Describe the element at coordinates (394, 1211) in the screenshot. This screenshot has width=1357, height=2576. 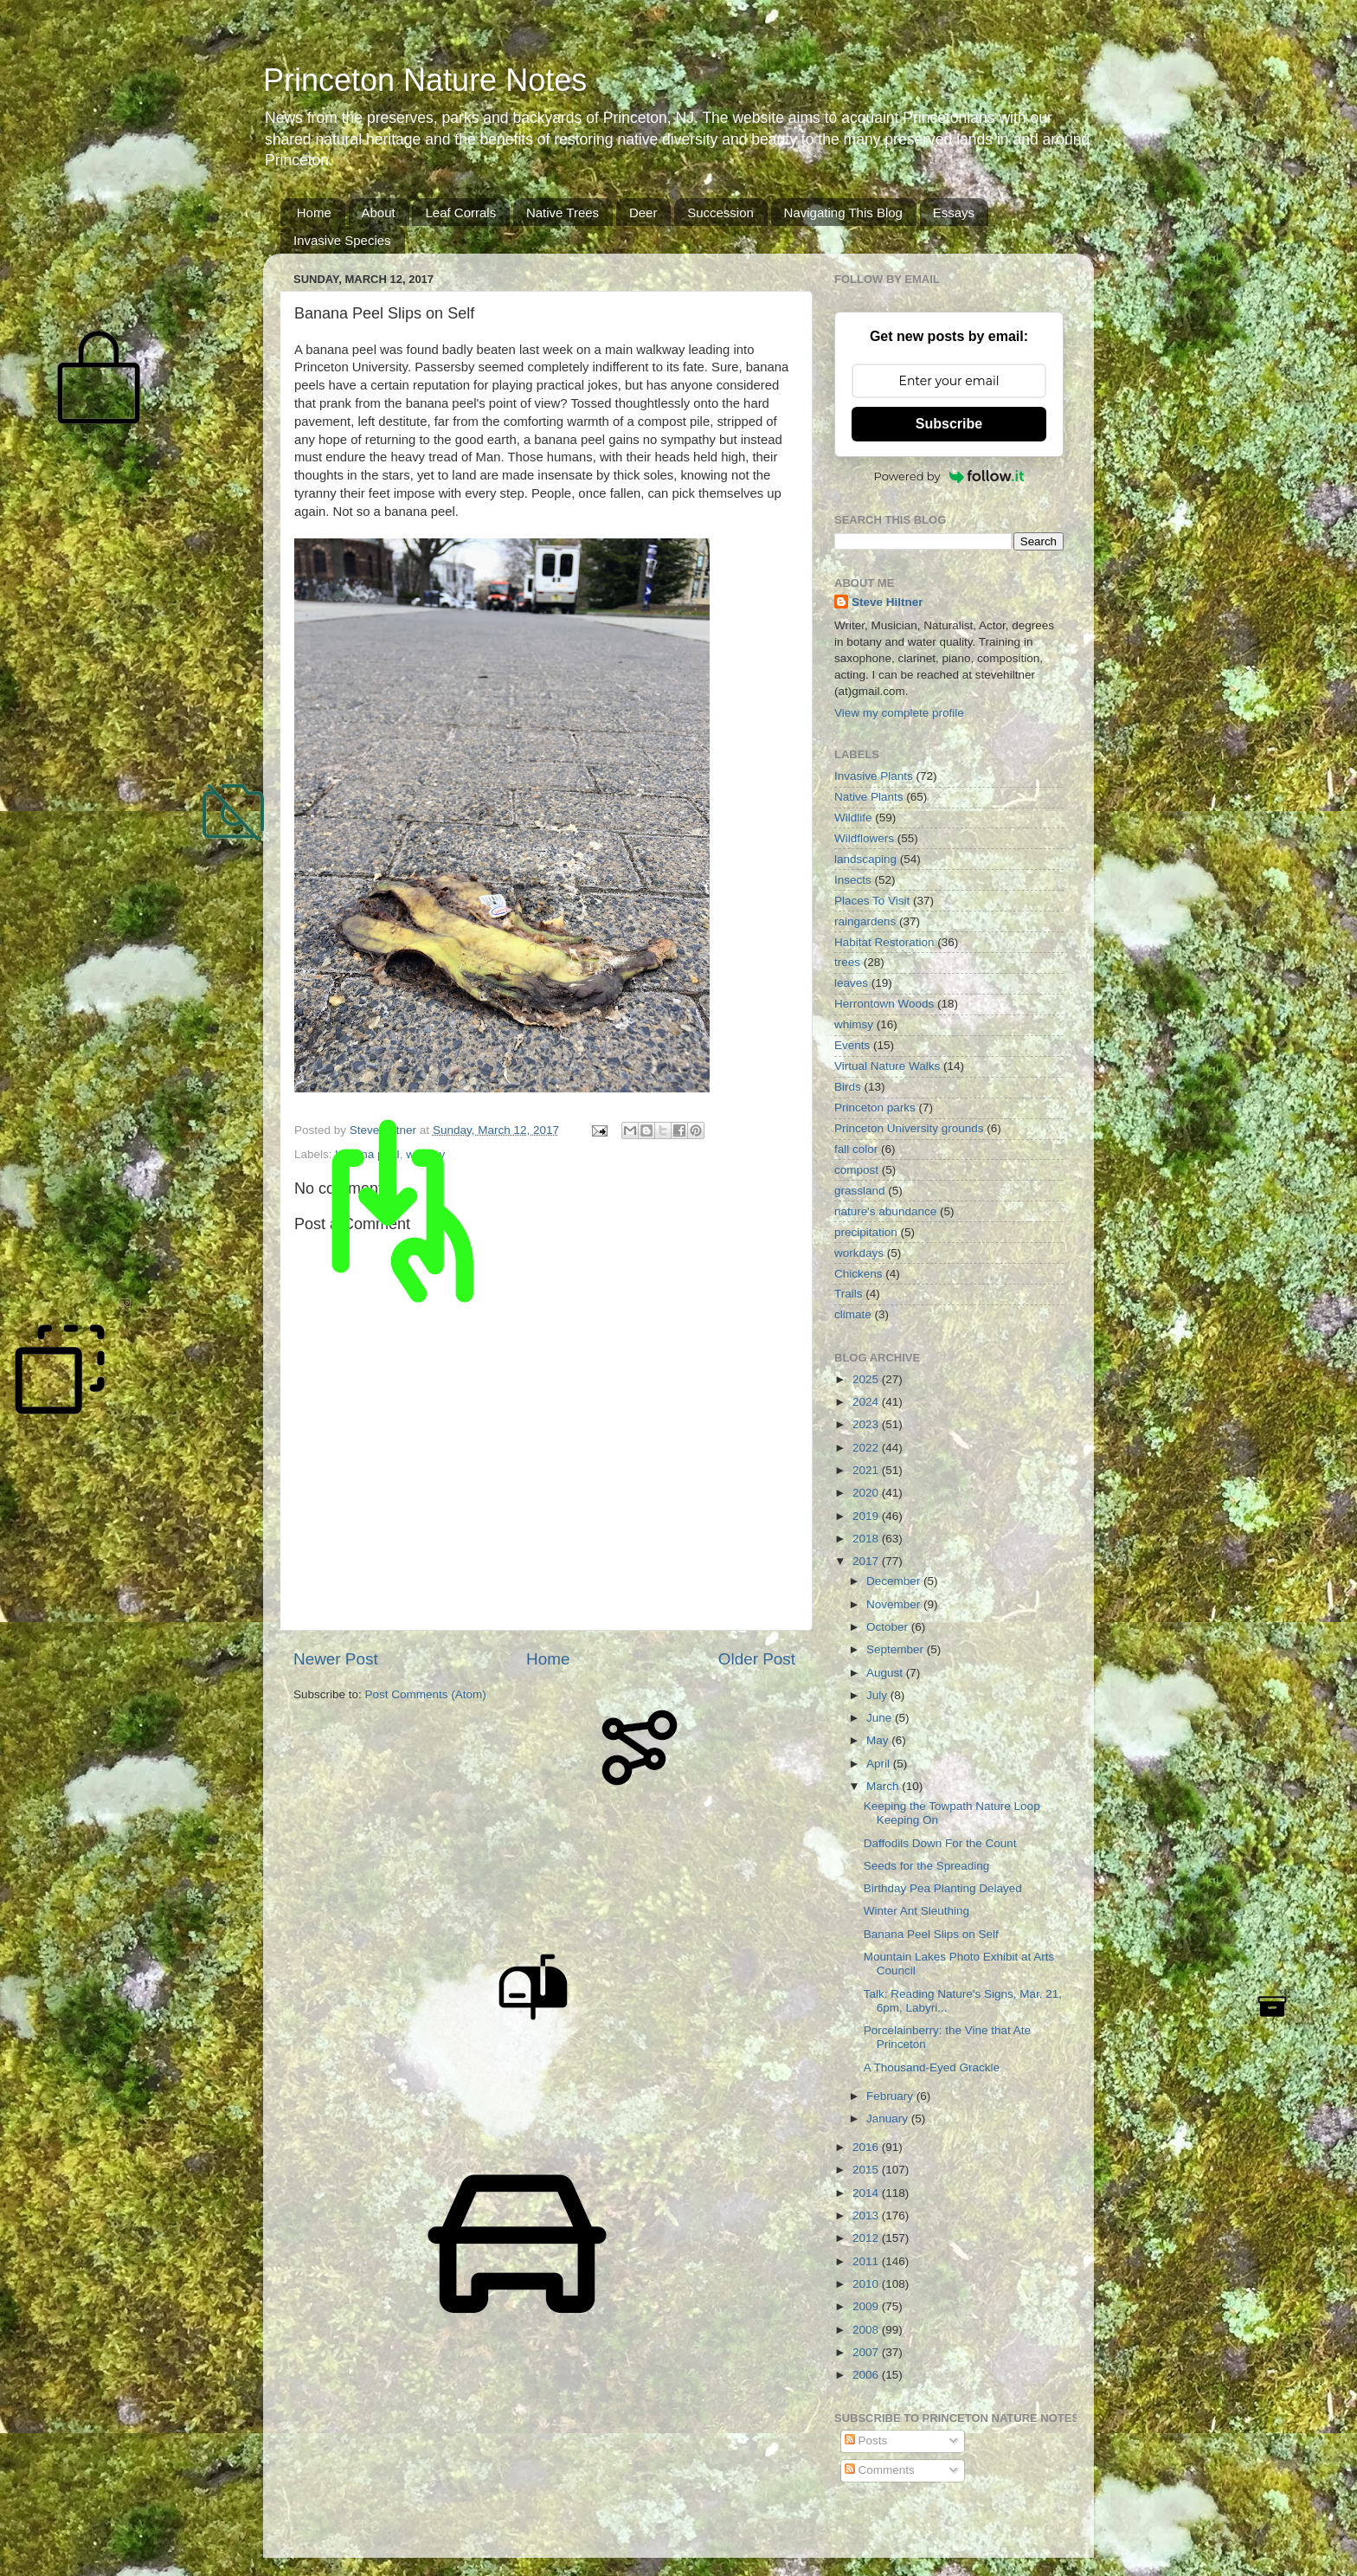
I see `withdraw funds or cash out` at that location.